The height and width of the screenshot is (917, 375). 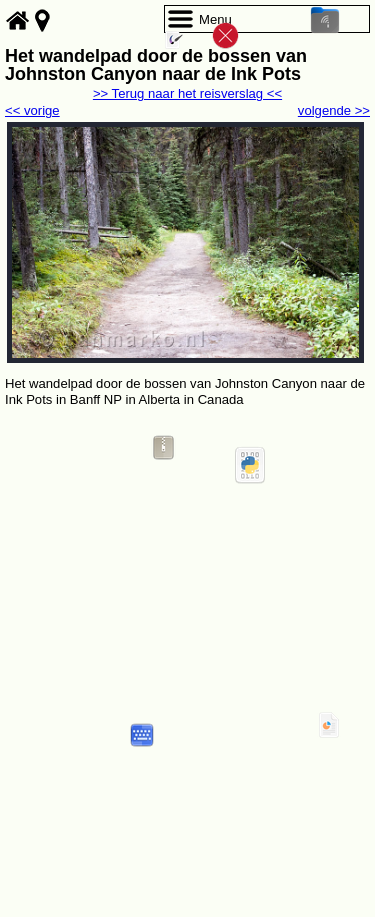 I want to click on open a presentation file, so click(x=329, y=725).